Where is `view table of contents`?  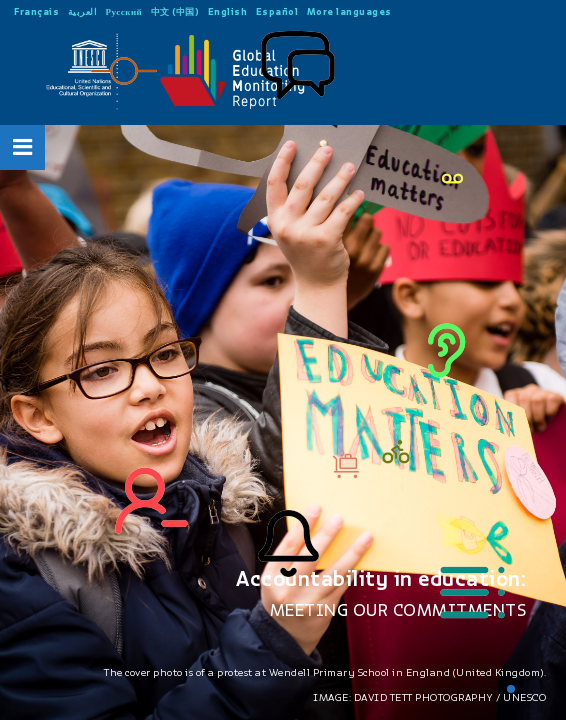
view table of contents is located at coordinates (472, 592).